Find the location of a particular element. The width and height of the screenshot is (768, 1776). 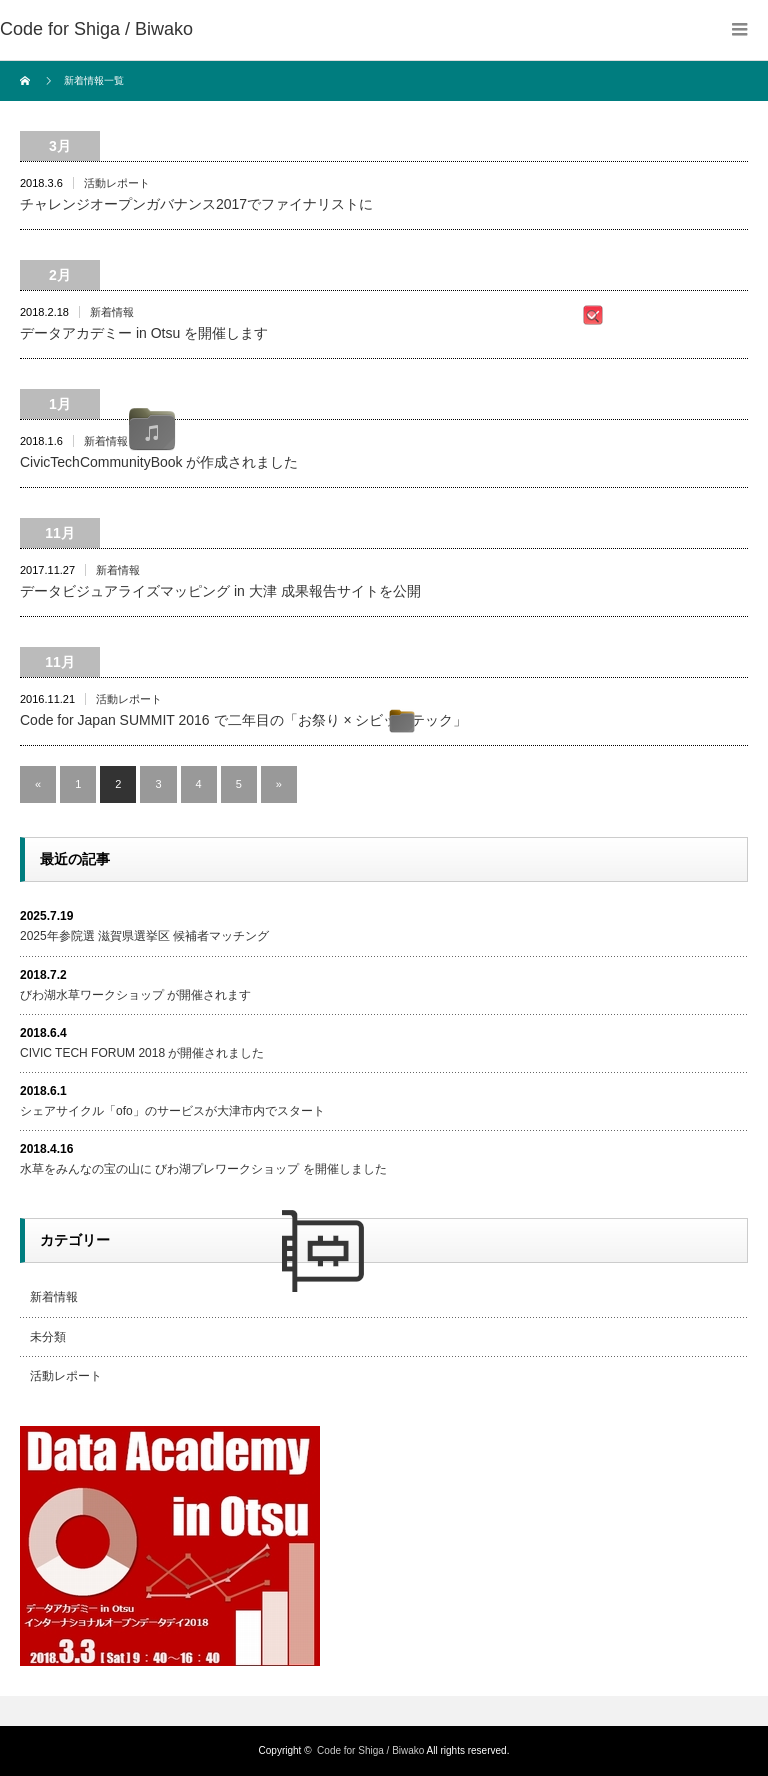

open your music folder is located at coordinates (152, 429).